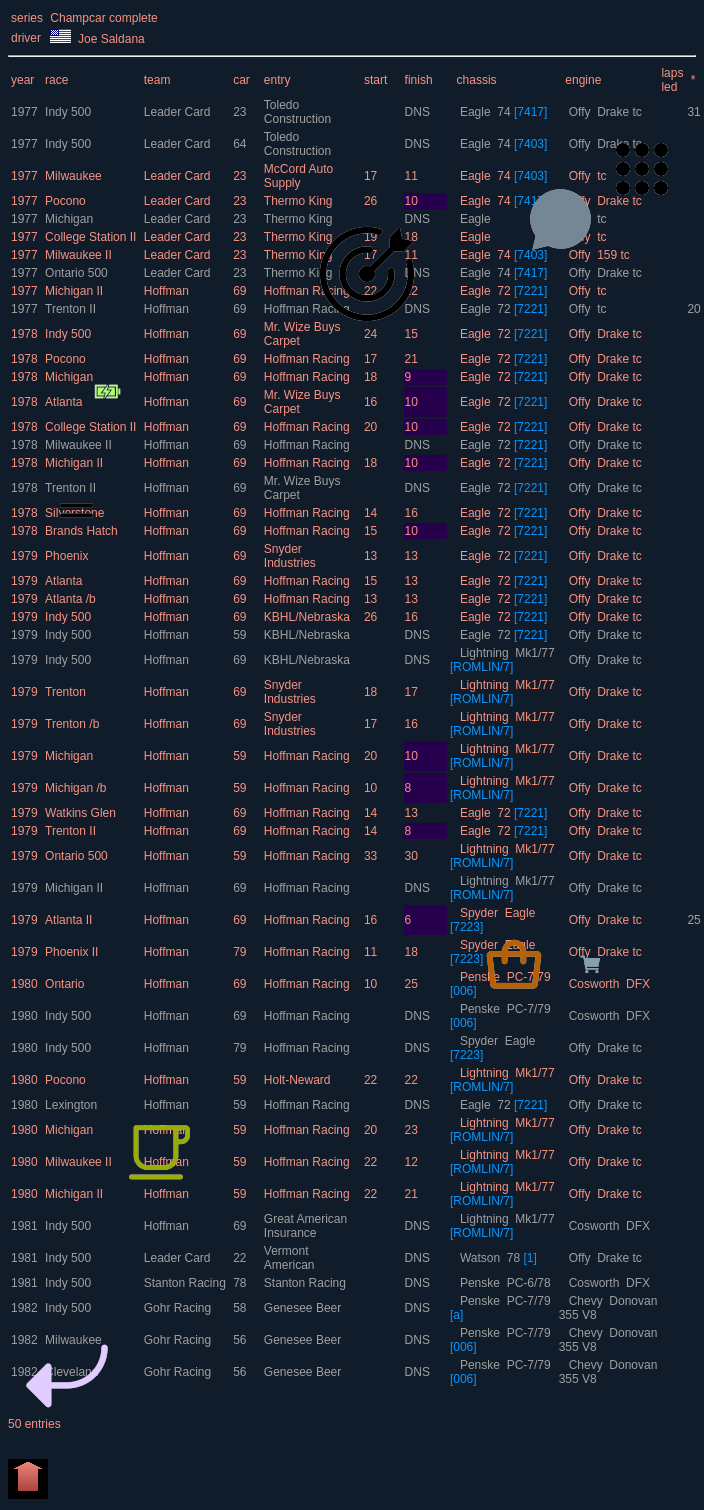  I want to click on set or view your goals, so click(367, 274).